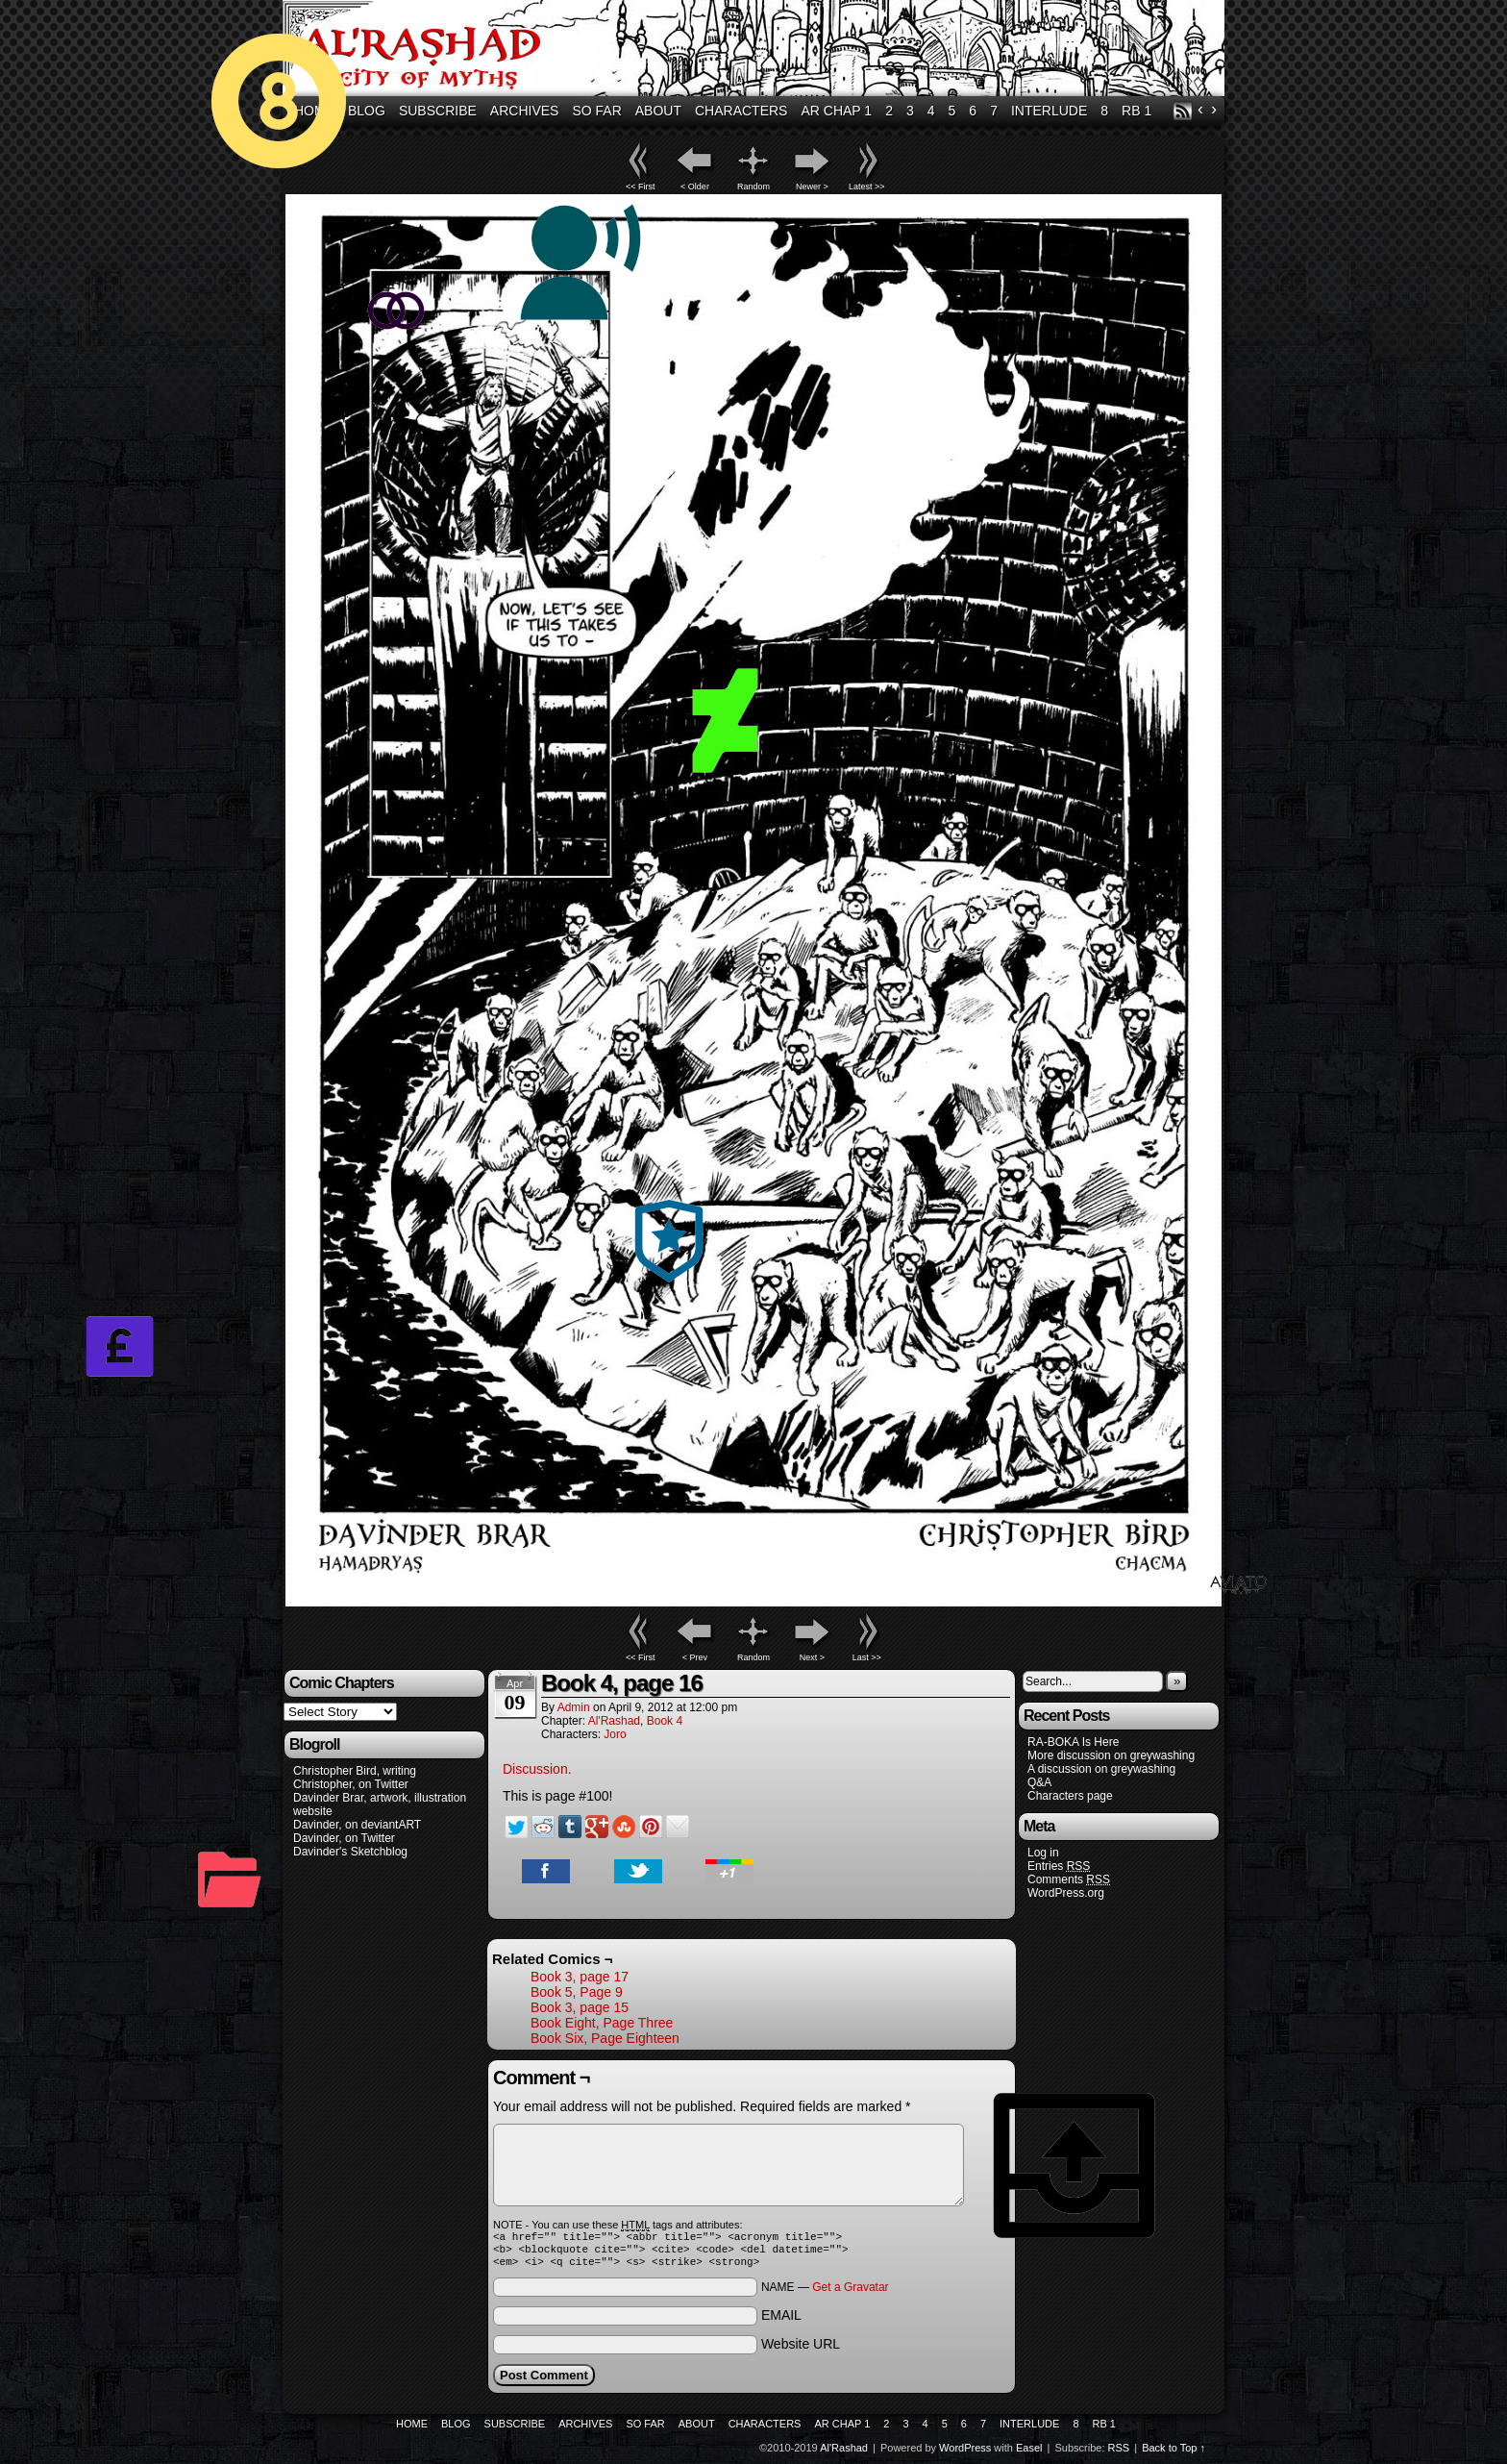 This screenshot has height=2464, width=1507. Describe the element at coordinates (119, 1346) in the screenshot. I see `access British pound currency settings` at that location.